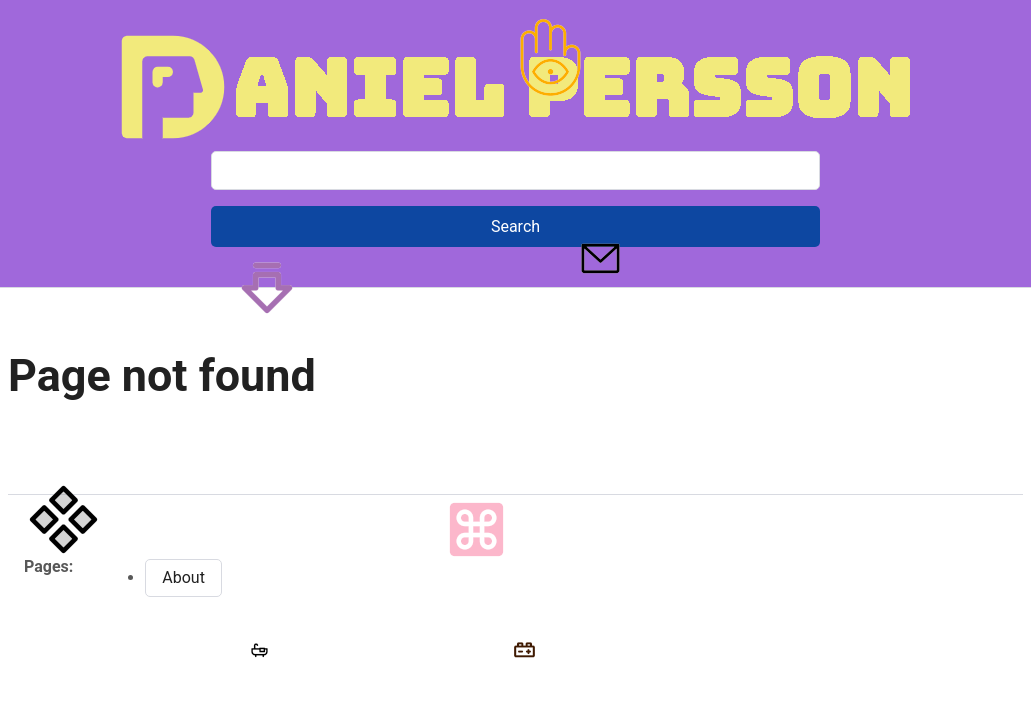 This screenshot has width=1031, height=720. What do you see at coordinates (600, 258) in the screenshot?
I see `open your inbox` at bounding box center [600, 258].